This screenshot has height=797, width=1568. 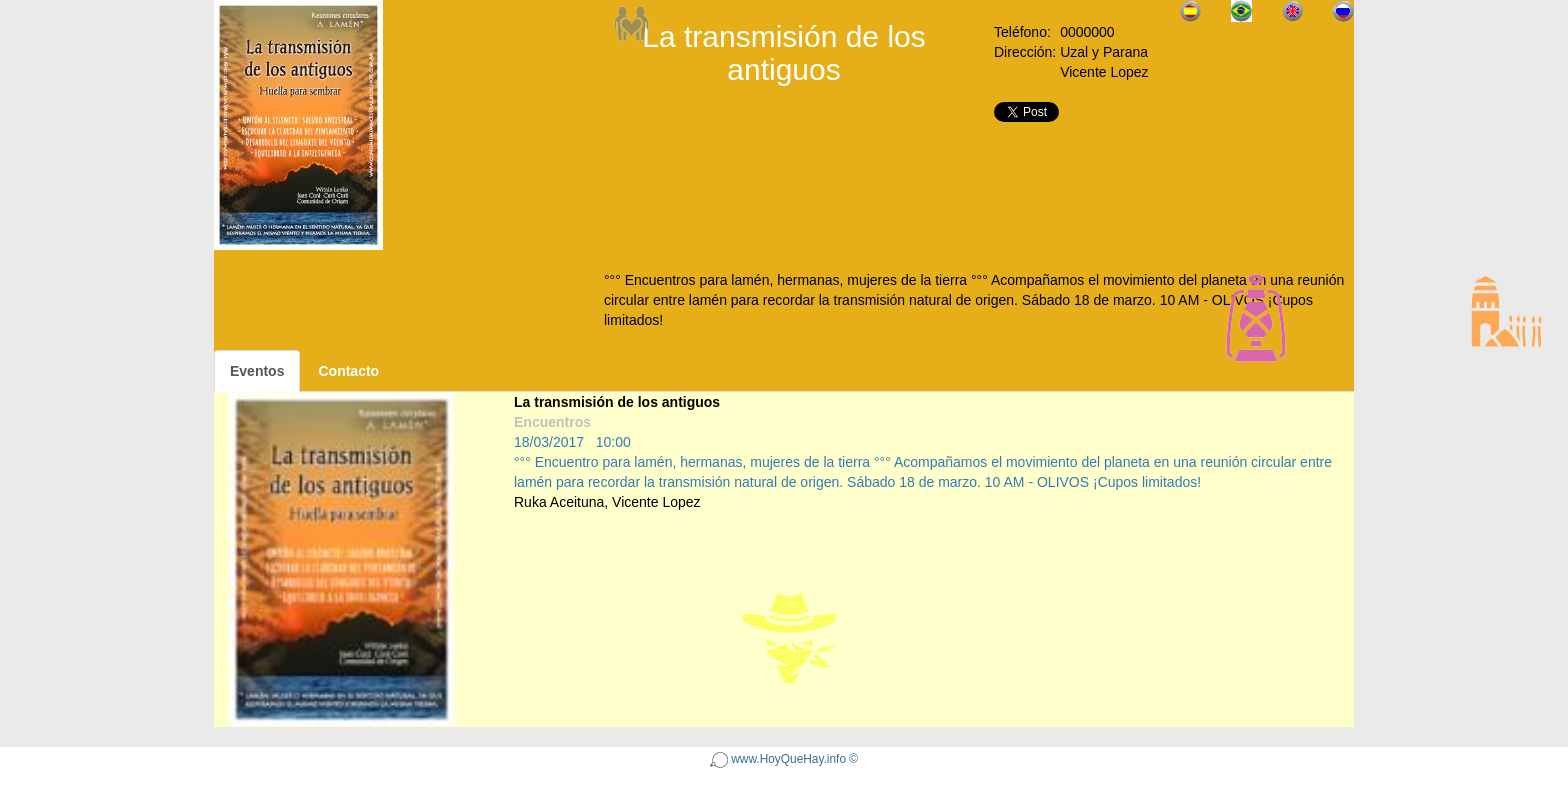 I want to click on indicates outlaw or bandit character type, so click(x=789, y=636).